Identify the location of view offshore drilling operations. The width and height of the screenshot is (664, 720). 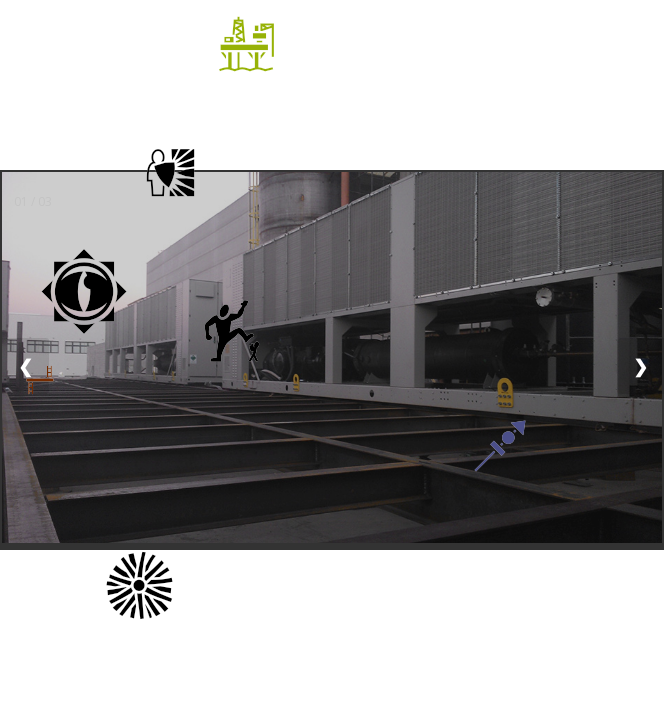
(246, 43).